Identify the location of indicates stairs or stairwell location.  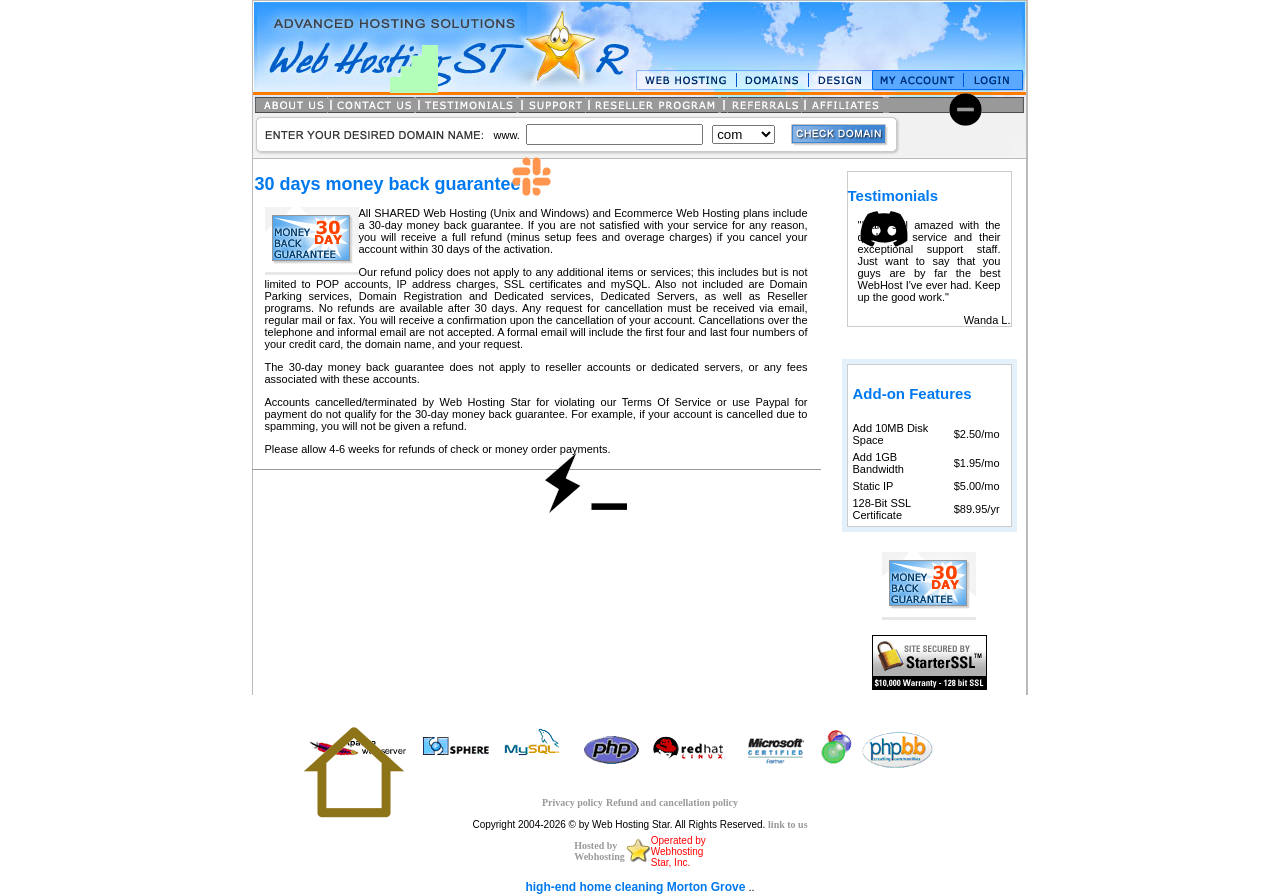
(414, 69).